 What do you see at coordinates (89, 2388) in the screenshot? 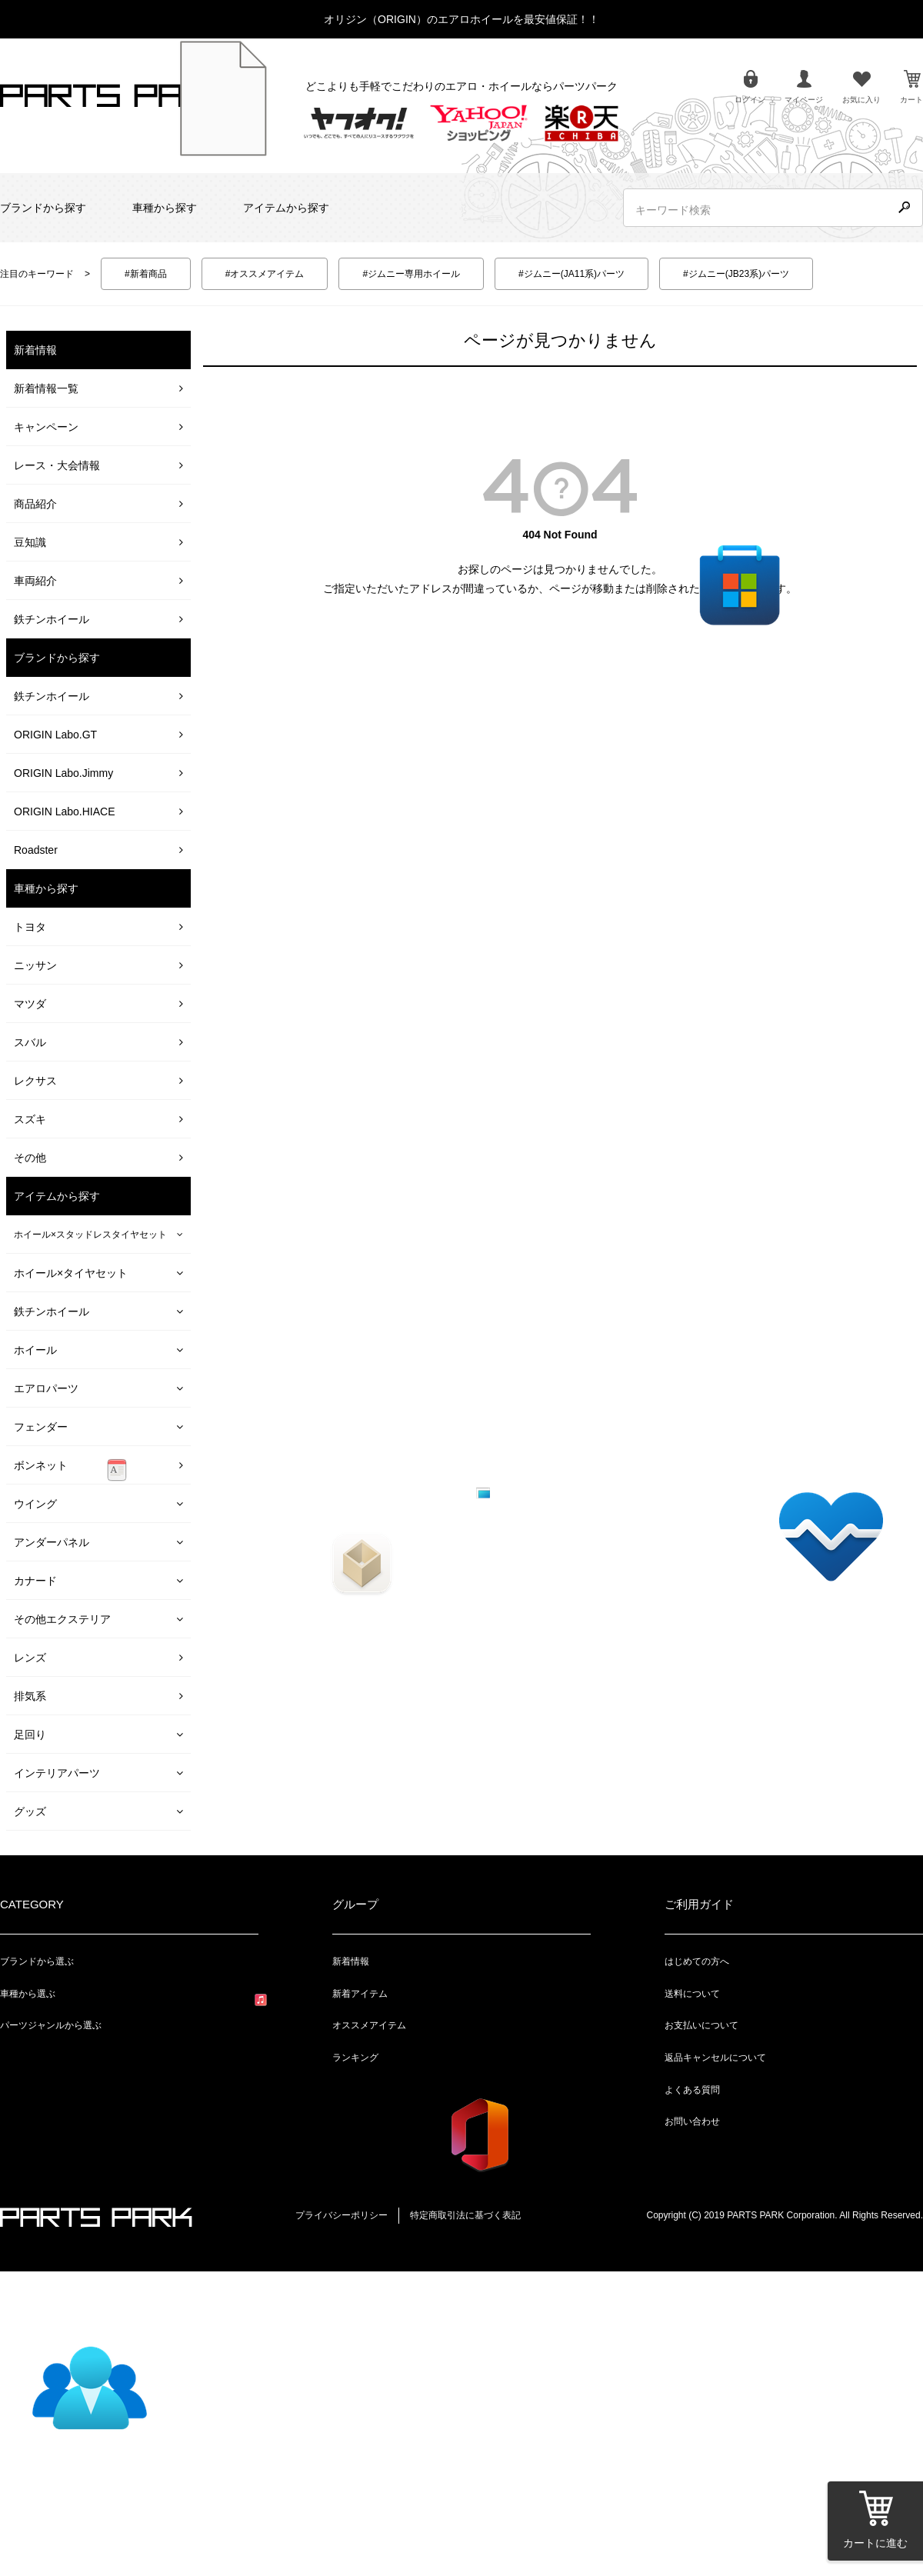
I see `open the community app` at bounding box center [89, 2388].